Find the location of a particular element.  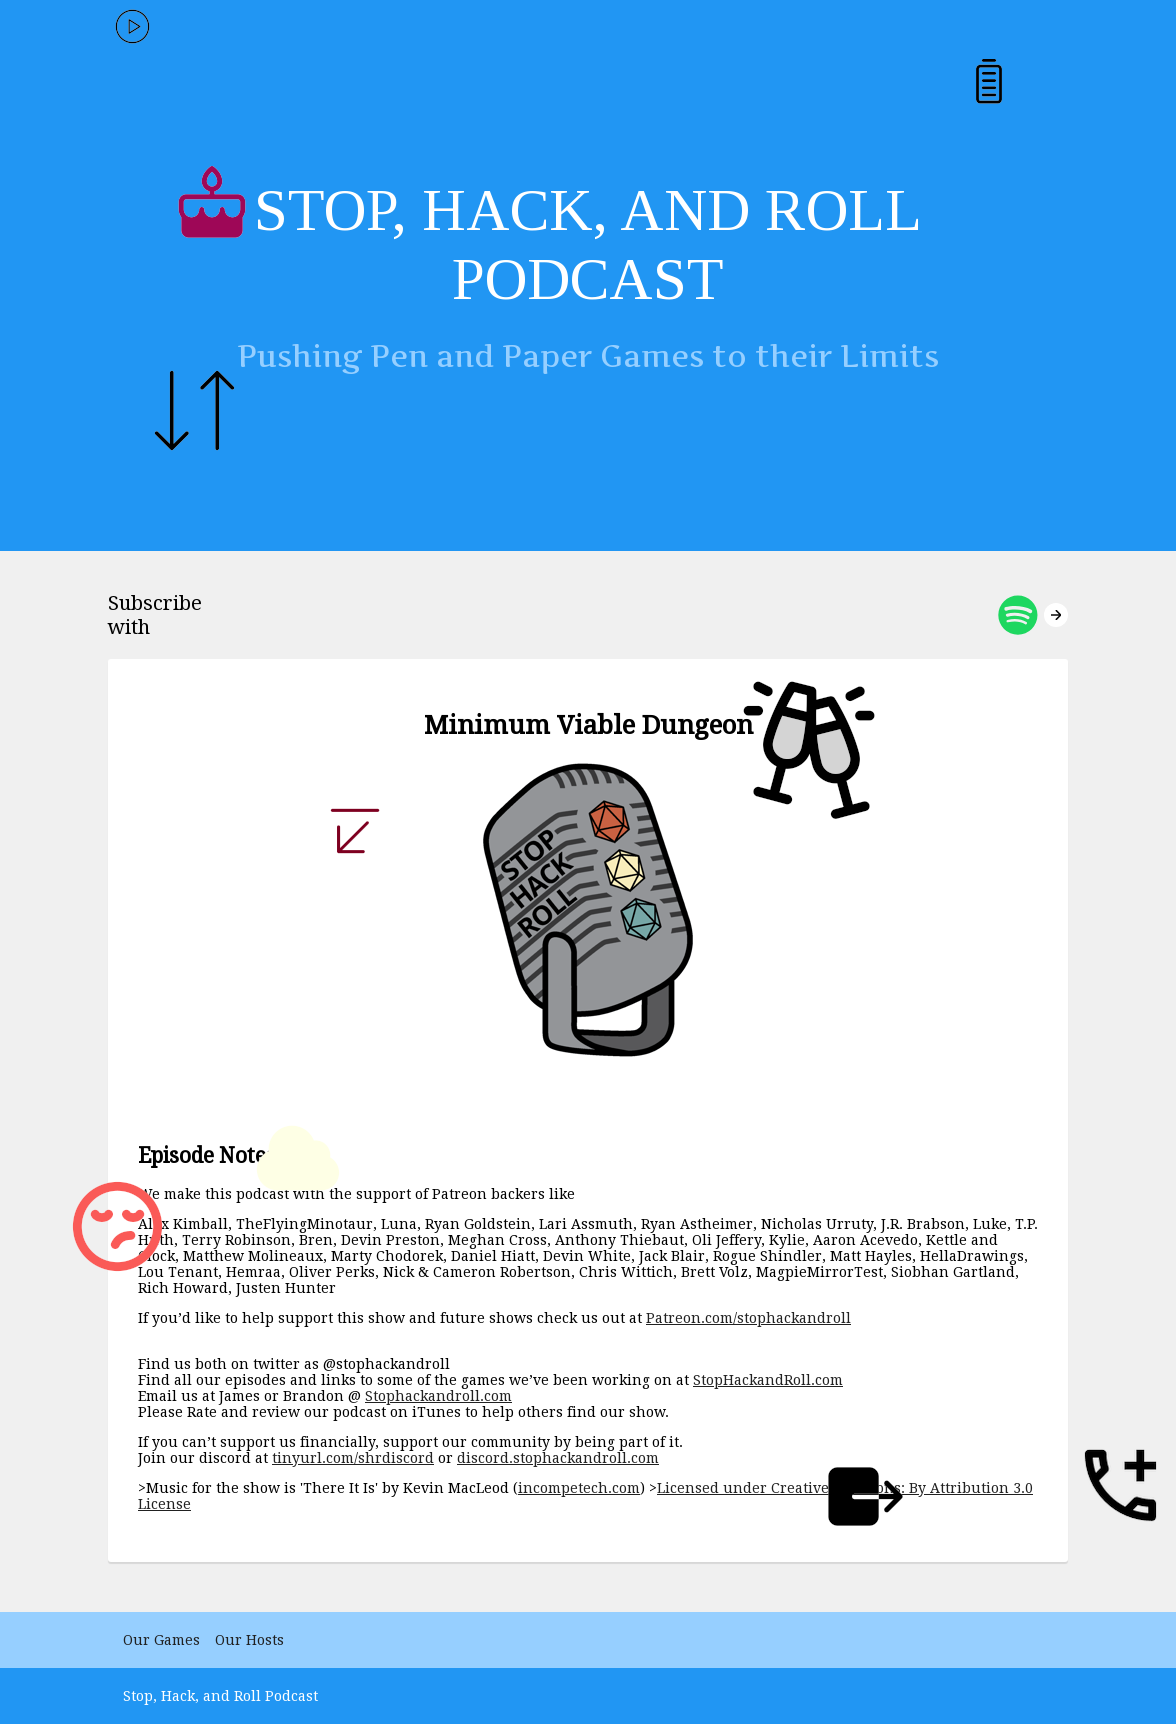

add a new contact to your phone is located at coordinates (1120, 1485).